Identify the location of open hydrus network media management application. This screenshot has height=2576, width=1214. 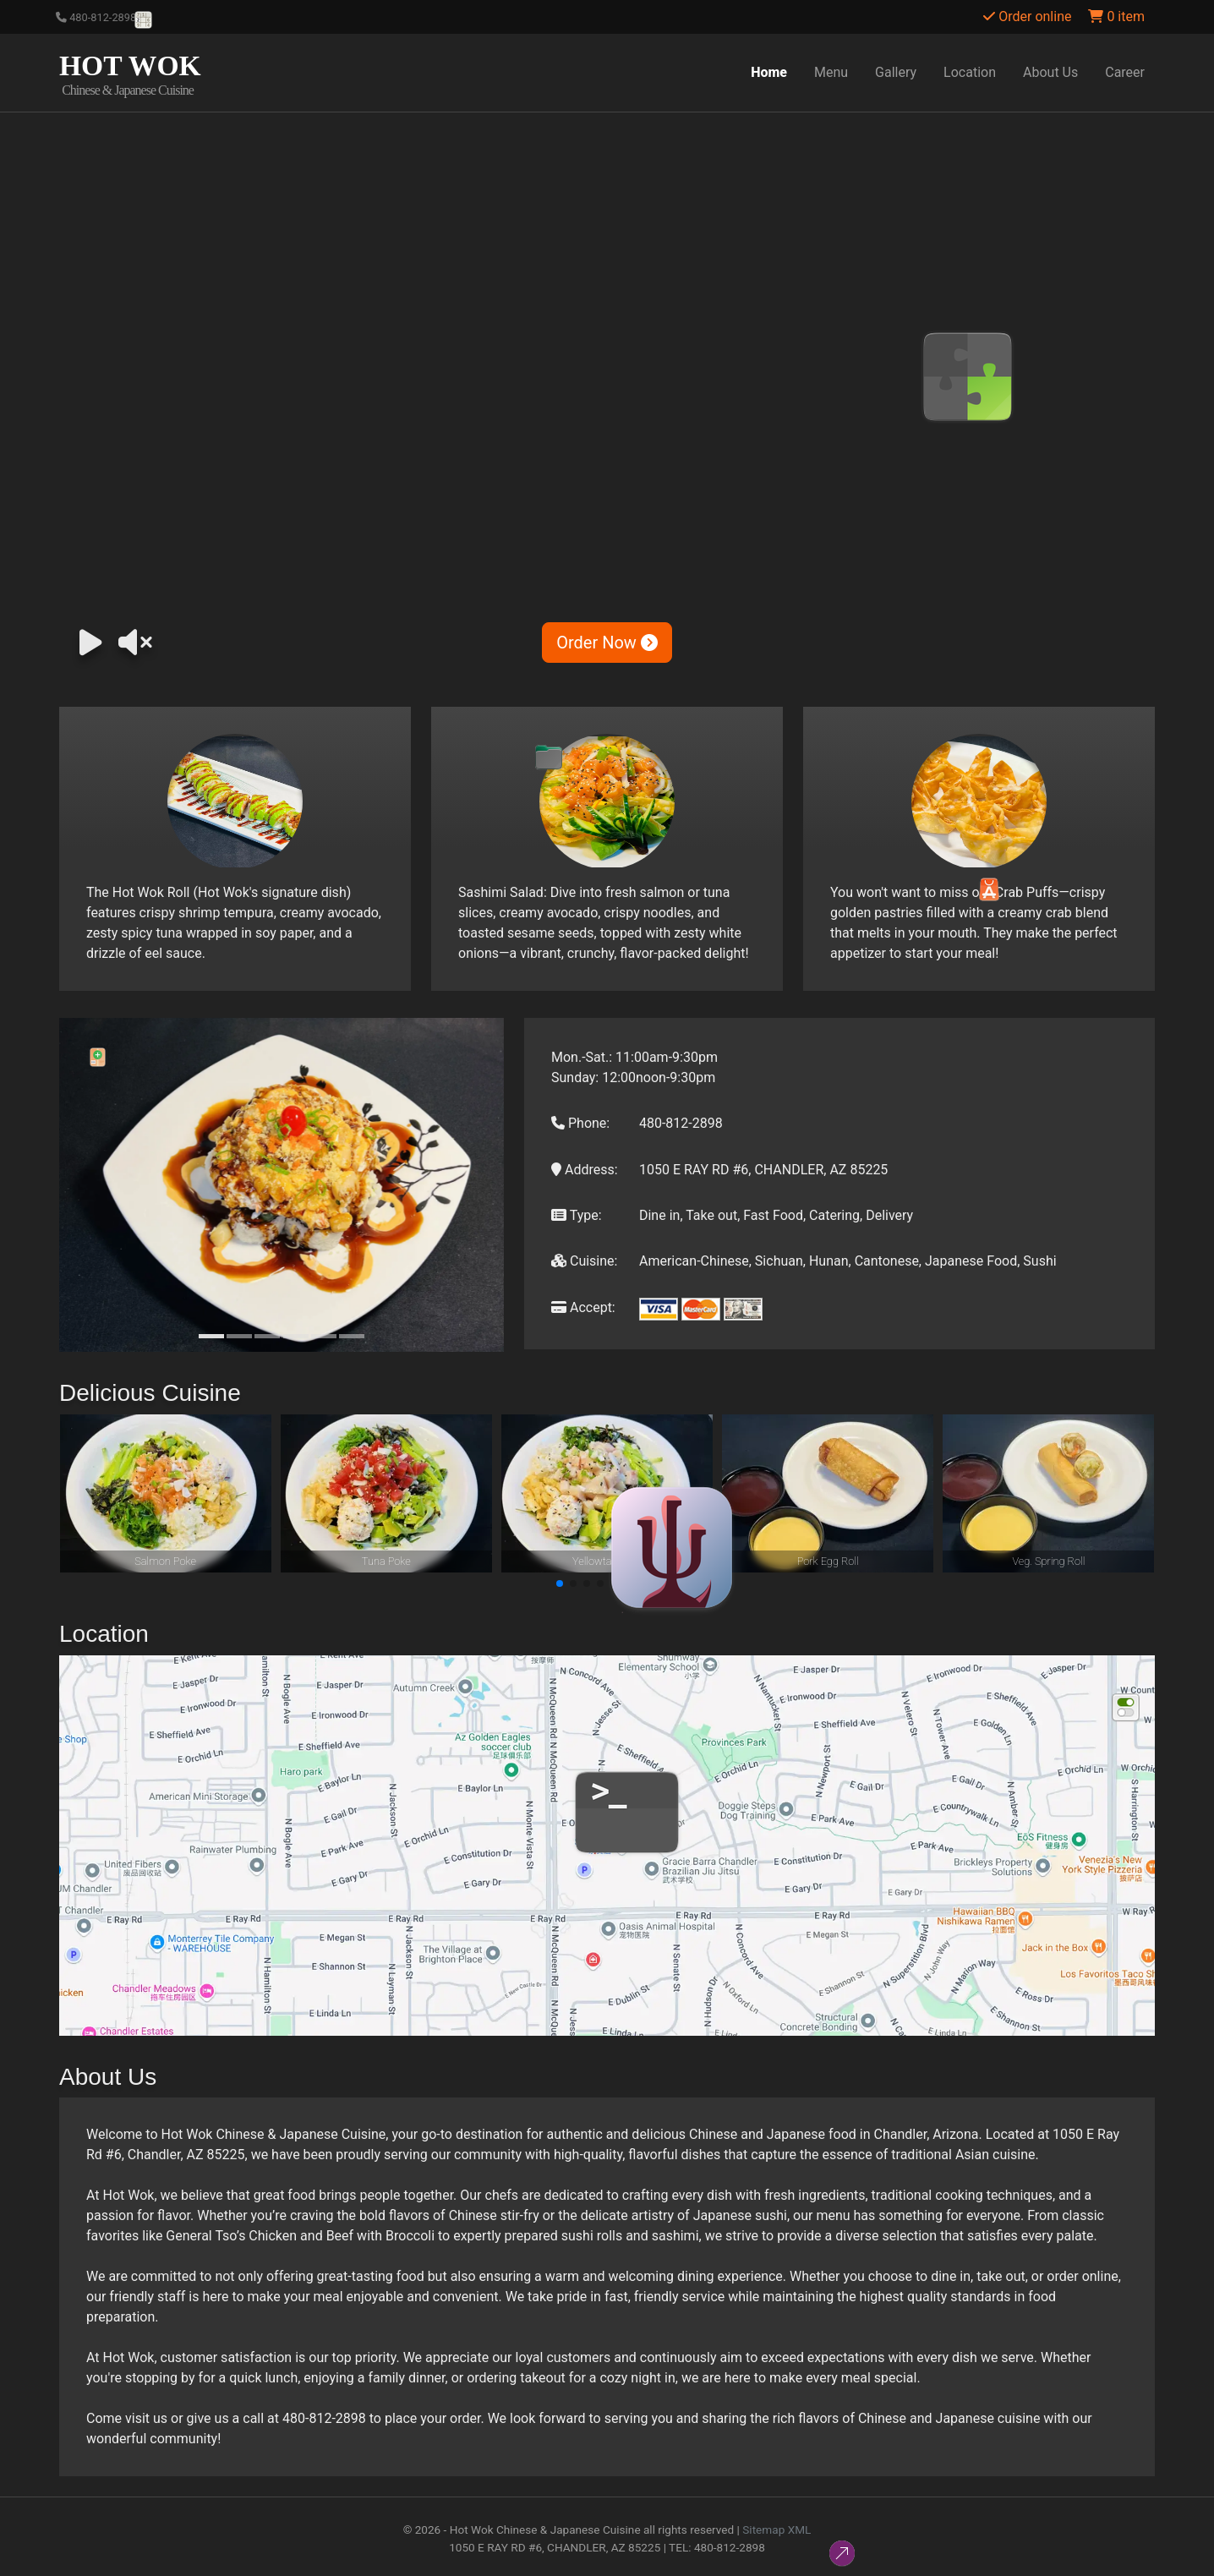
(671, 1547).